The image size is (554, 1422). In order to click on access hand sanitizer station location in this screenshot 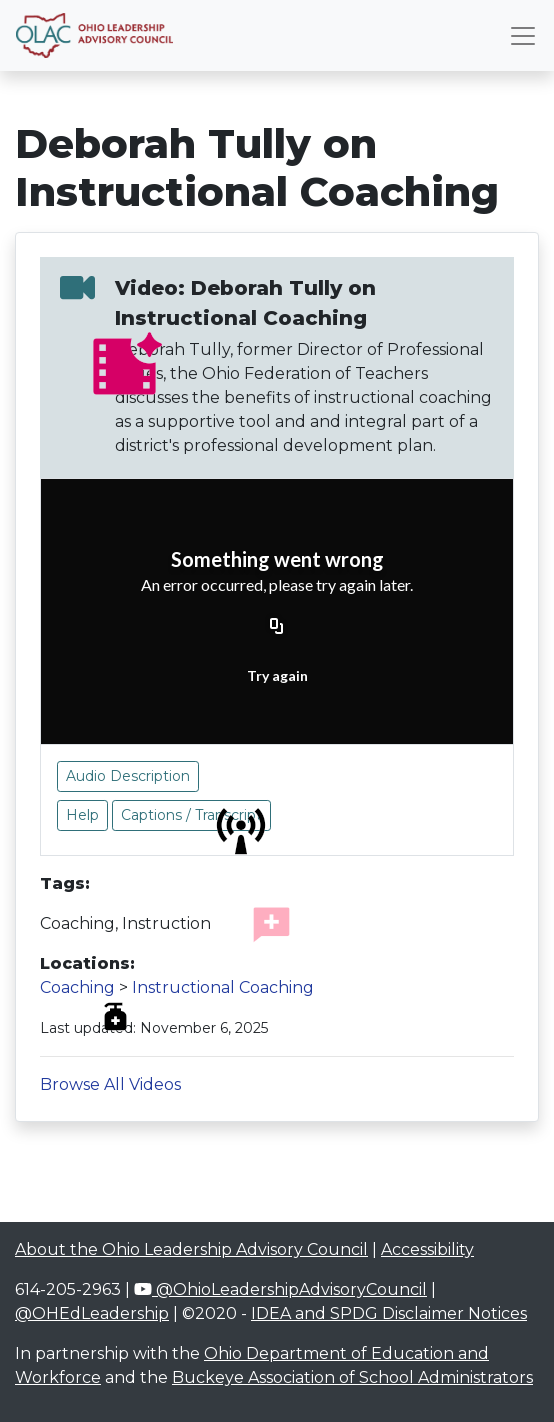, I will do `click(115, 1016)`.